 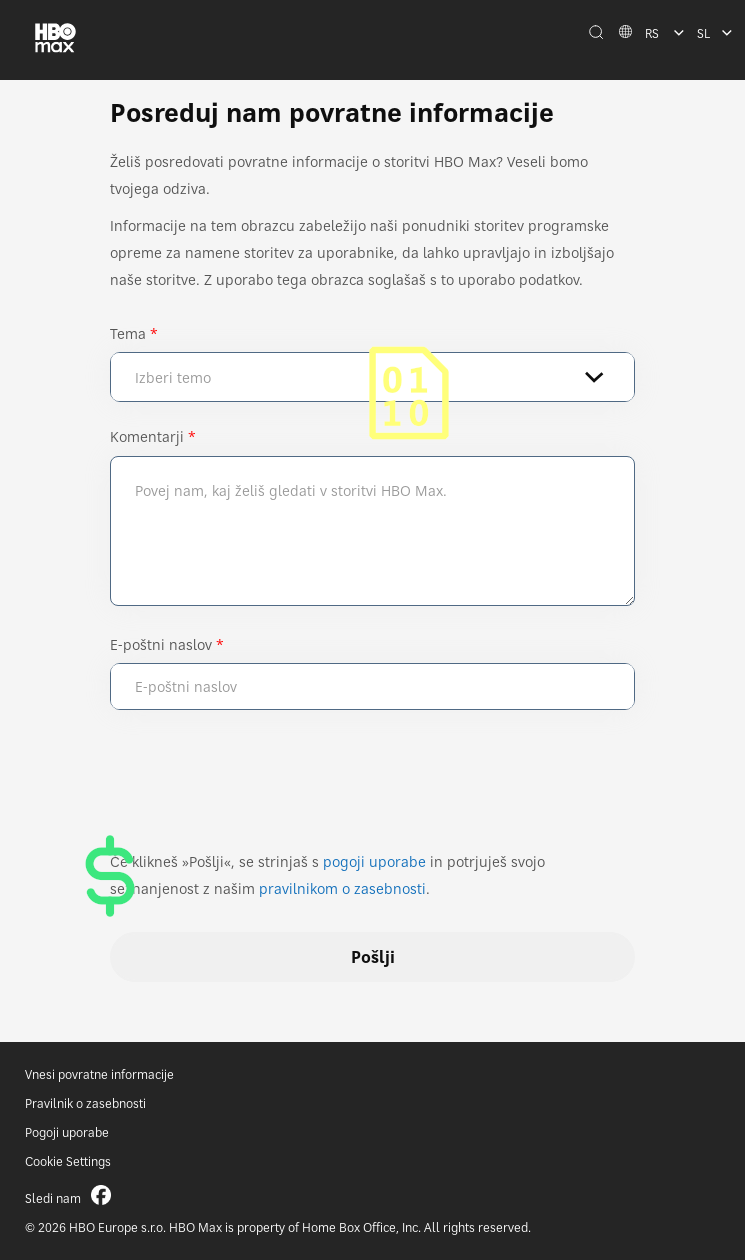 What do you see at coordinates (409, 393) in the screenshot?
I see `view or open a binary file` at bounding box center [409, 393].